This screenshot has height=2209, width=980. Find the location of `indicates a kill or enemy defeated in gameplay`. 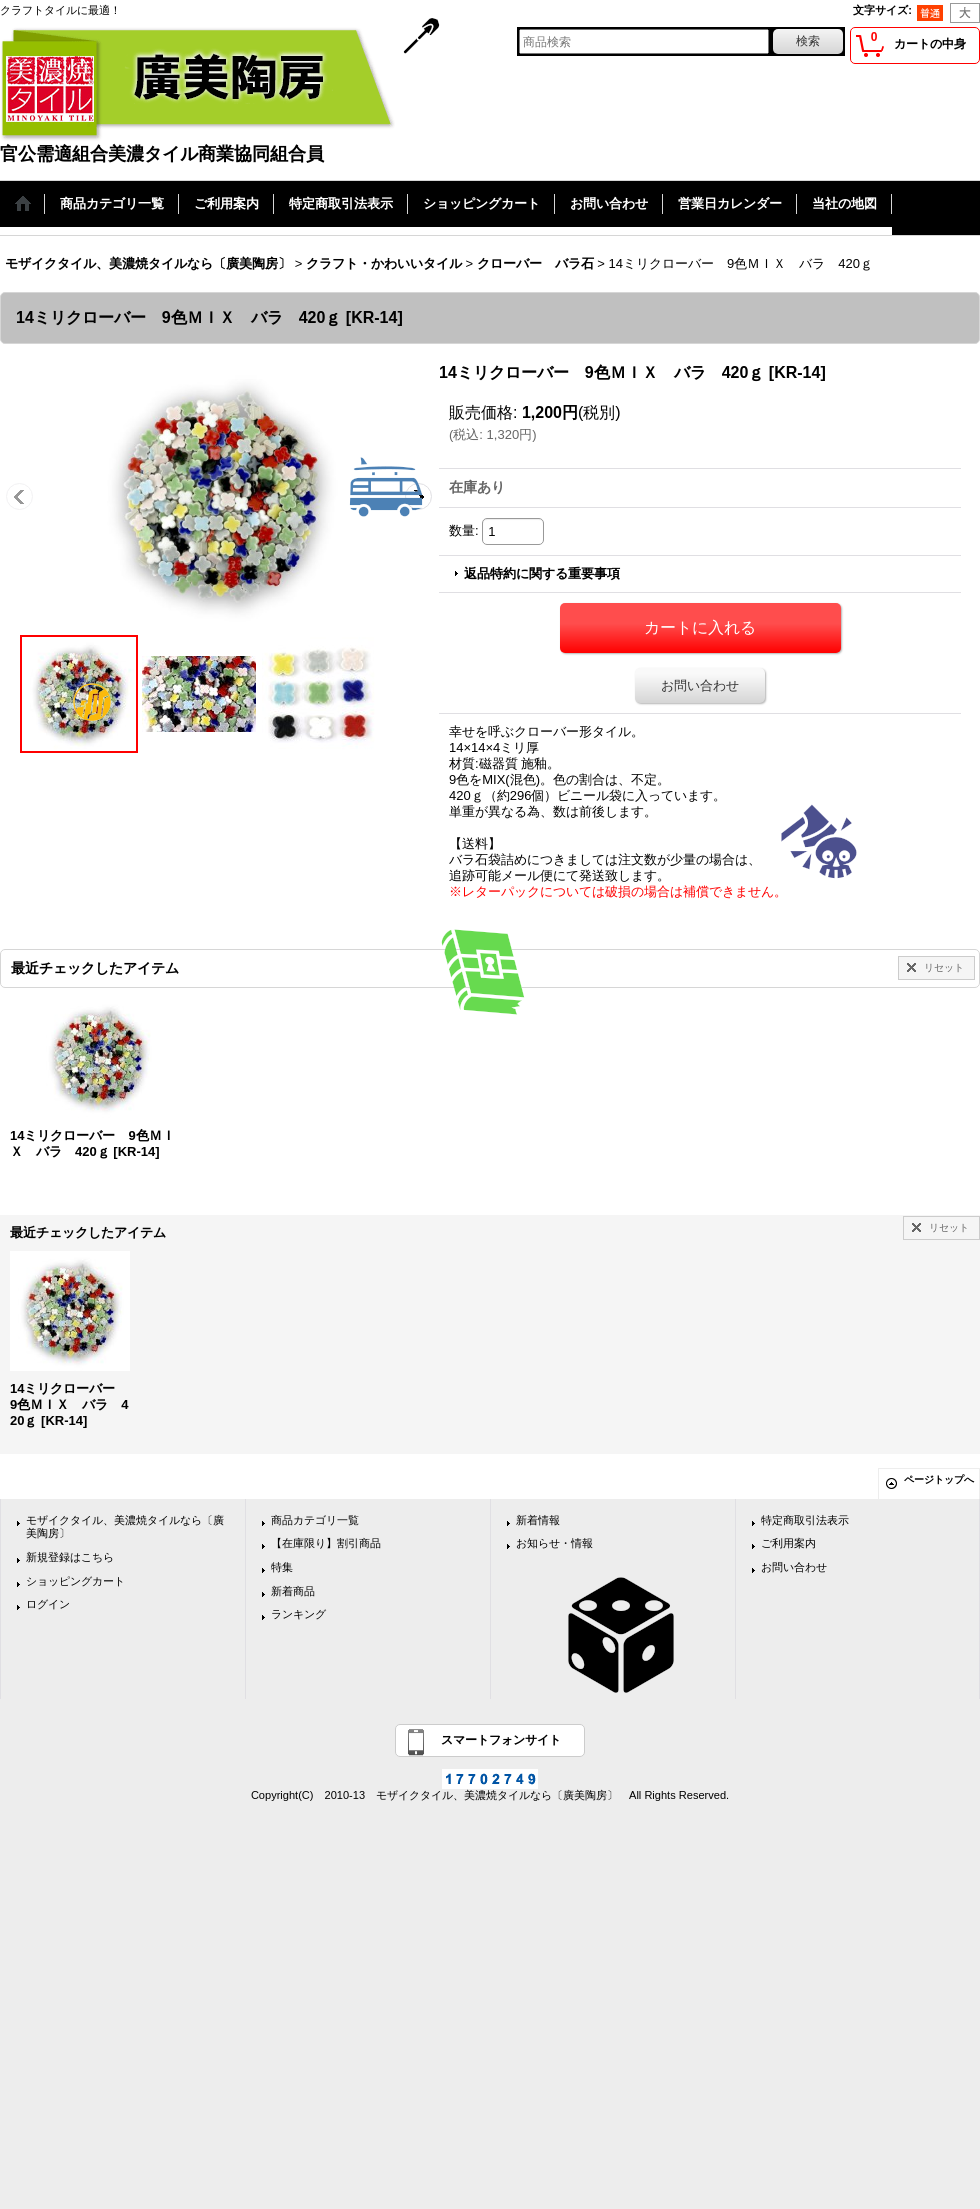

indicates a kill or enemy defeated in gameplay is located at coordinates (818, 840).